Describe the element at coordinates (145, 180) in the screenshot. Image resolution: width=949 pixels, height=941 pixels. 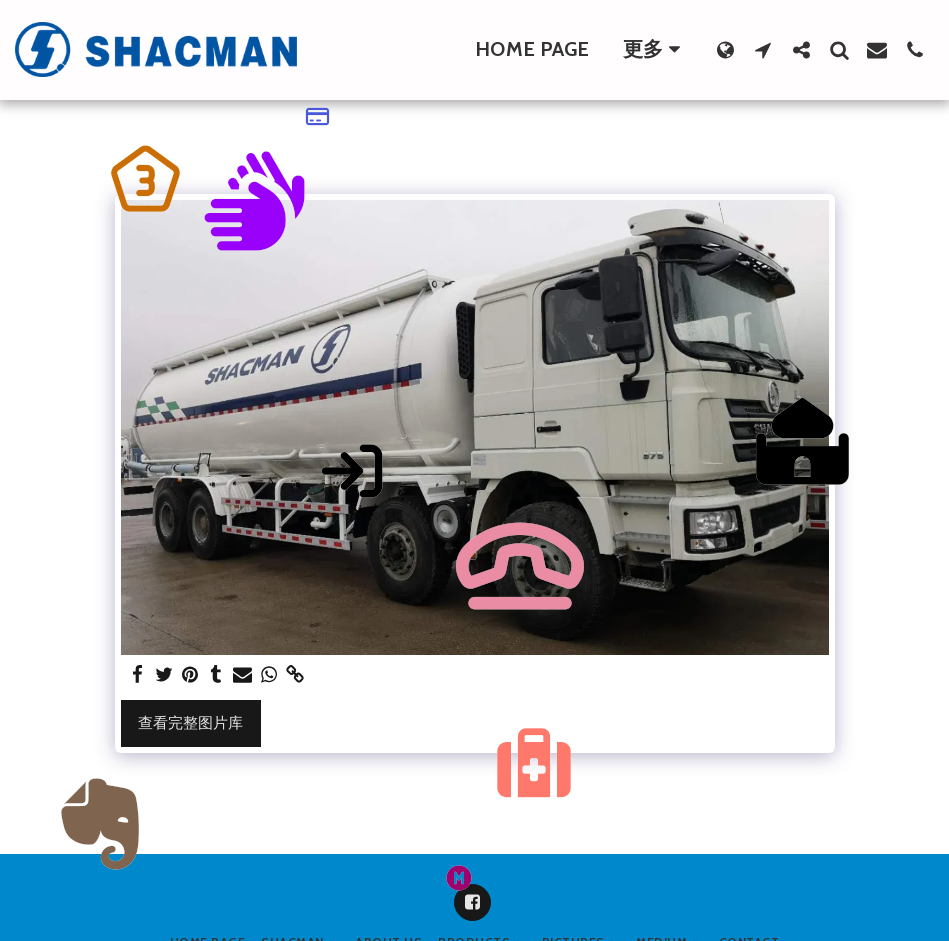
I see `step 3 in a multi-step process` at that location.